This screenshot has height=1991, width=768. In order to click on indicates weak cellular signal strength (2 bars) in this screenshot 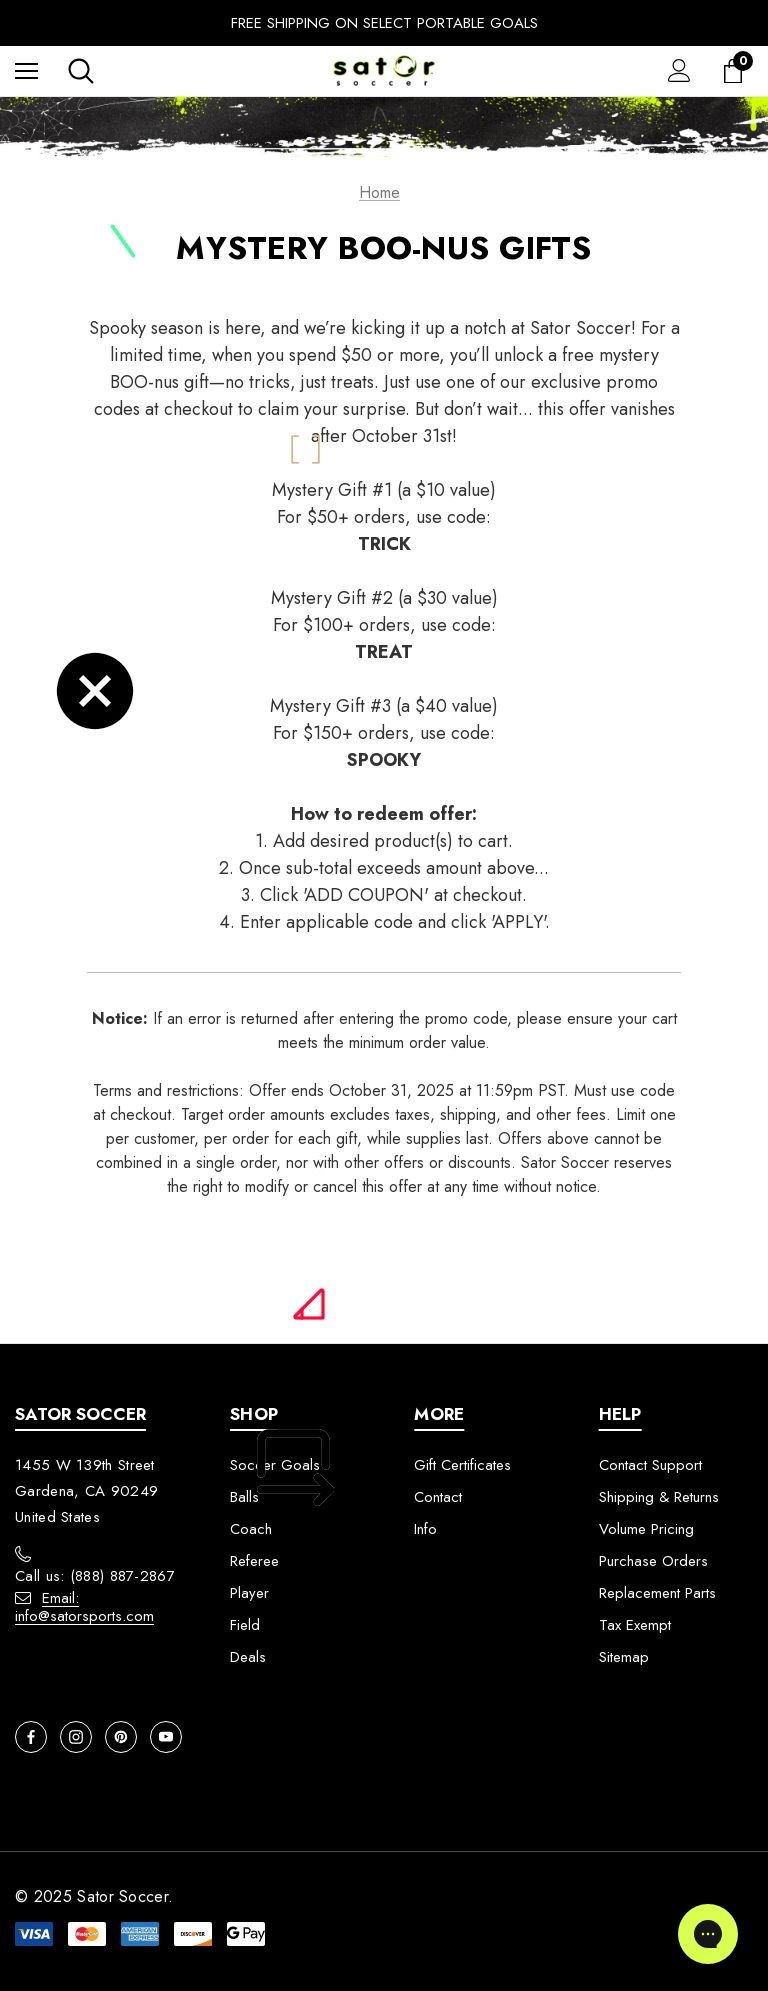, I will do `click(309, 1304)`.